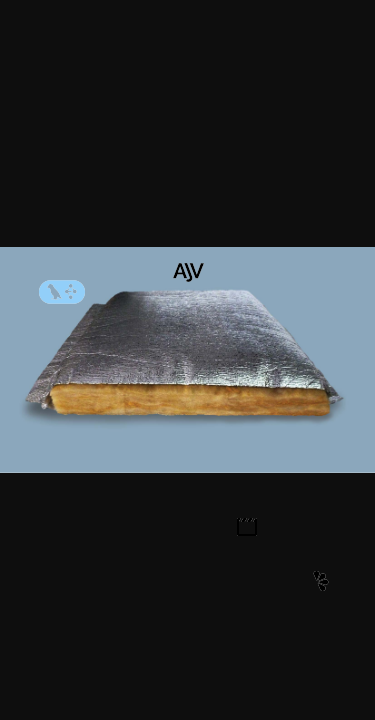 The width and height of the screenshot is (375, 720). What do you see at coordinates (188, 272) in the screenshot?
I see `ajv json schema validator logo` at bounding box center [188, 272].